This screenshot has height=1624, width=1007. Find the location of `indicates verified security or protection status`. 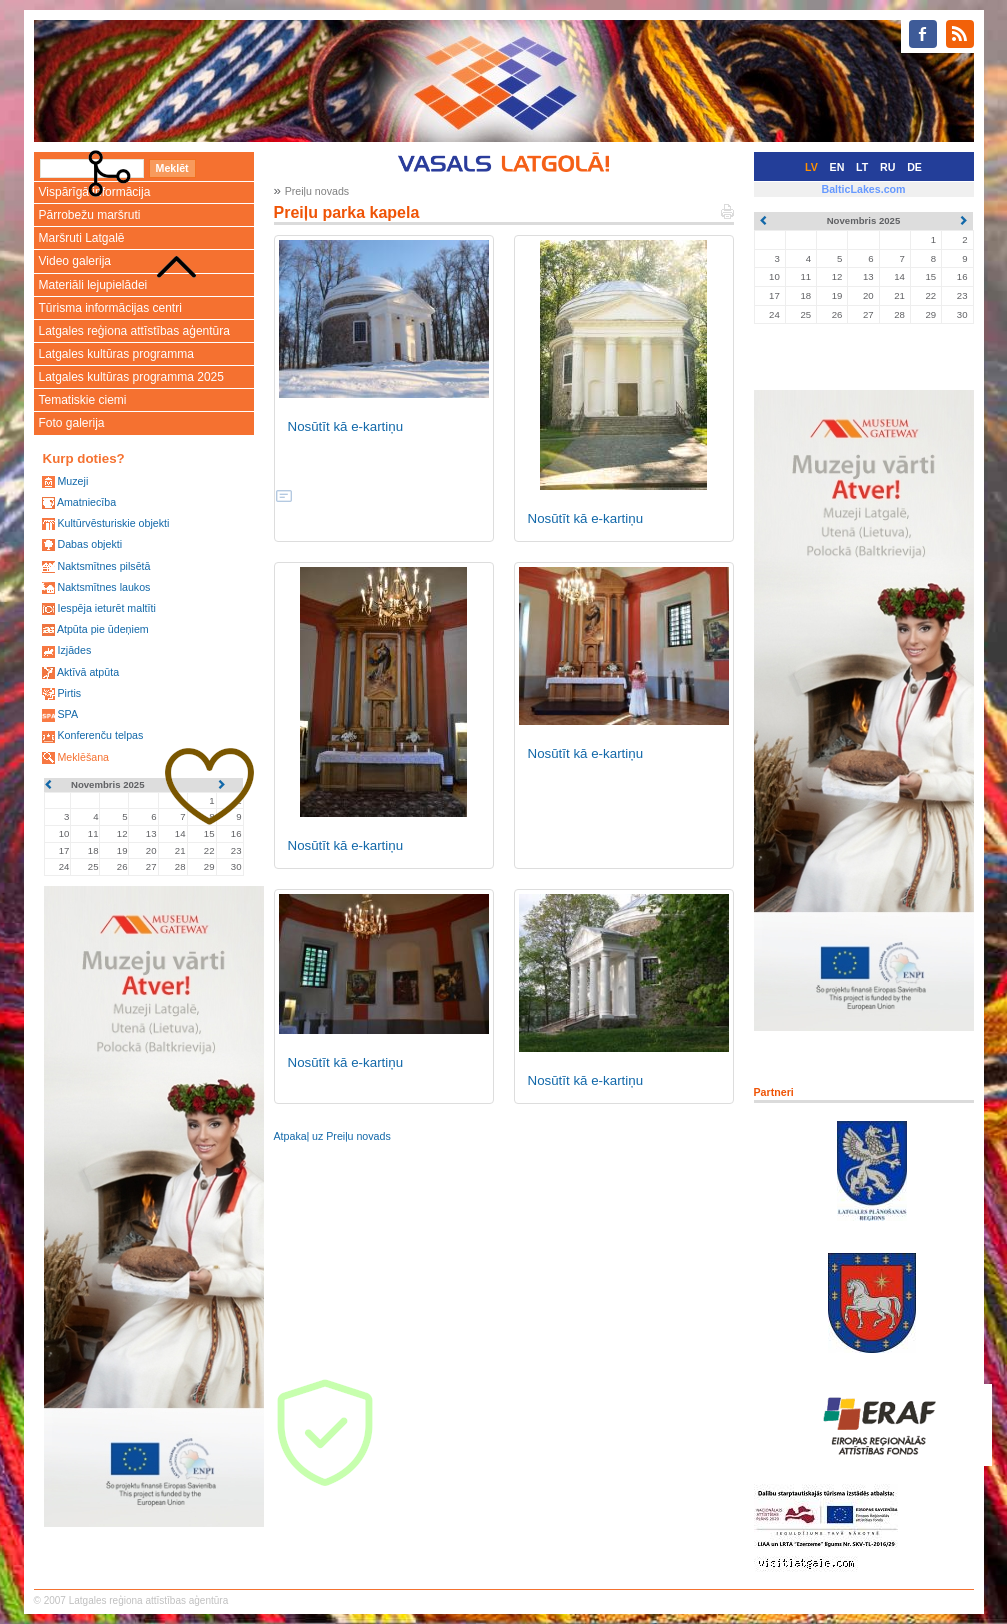

indicates verified security or protection status is located at coordinates (325, 1434).